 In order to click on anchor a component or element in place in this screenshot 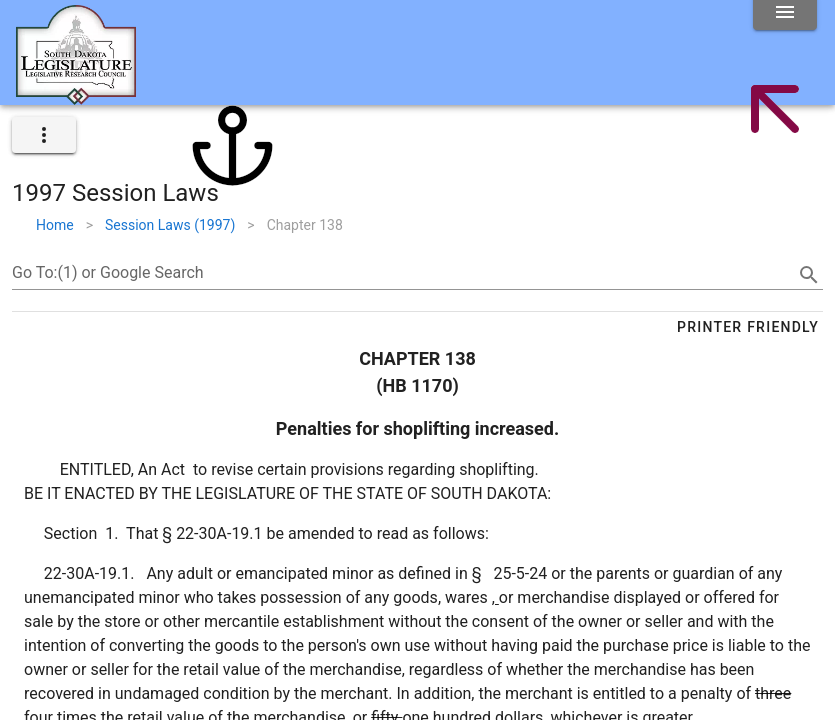, I will do `click(232, 145)`.